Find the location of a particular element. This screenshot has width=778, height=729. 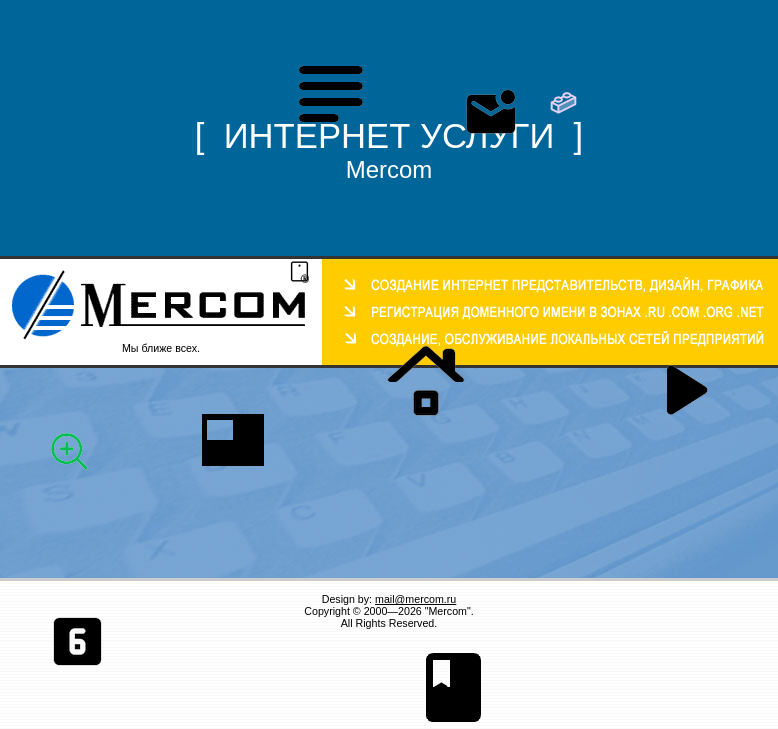

zoom in on content is located at coordinates (69, 451).